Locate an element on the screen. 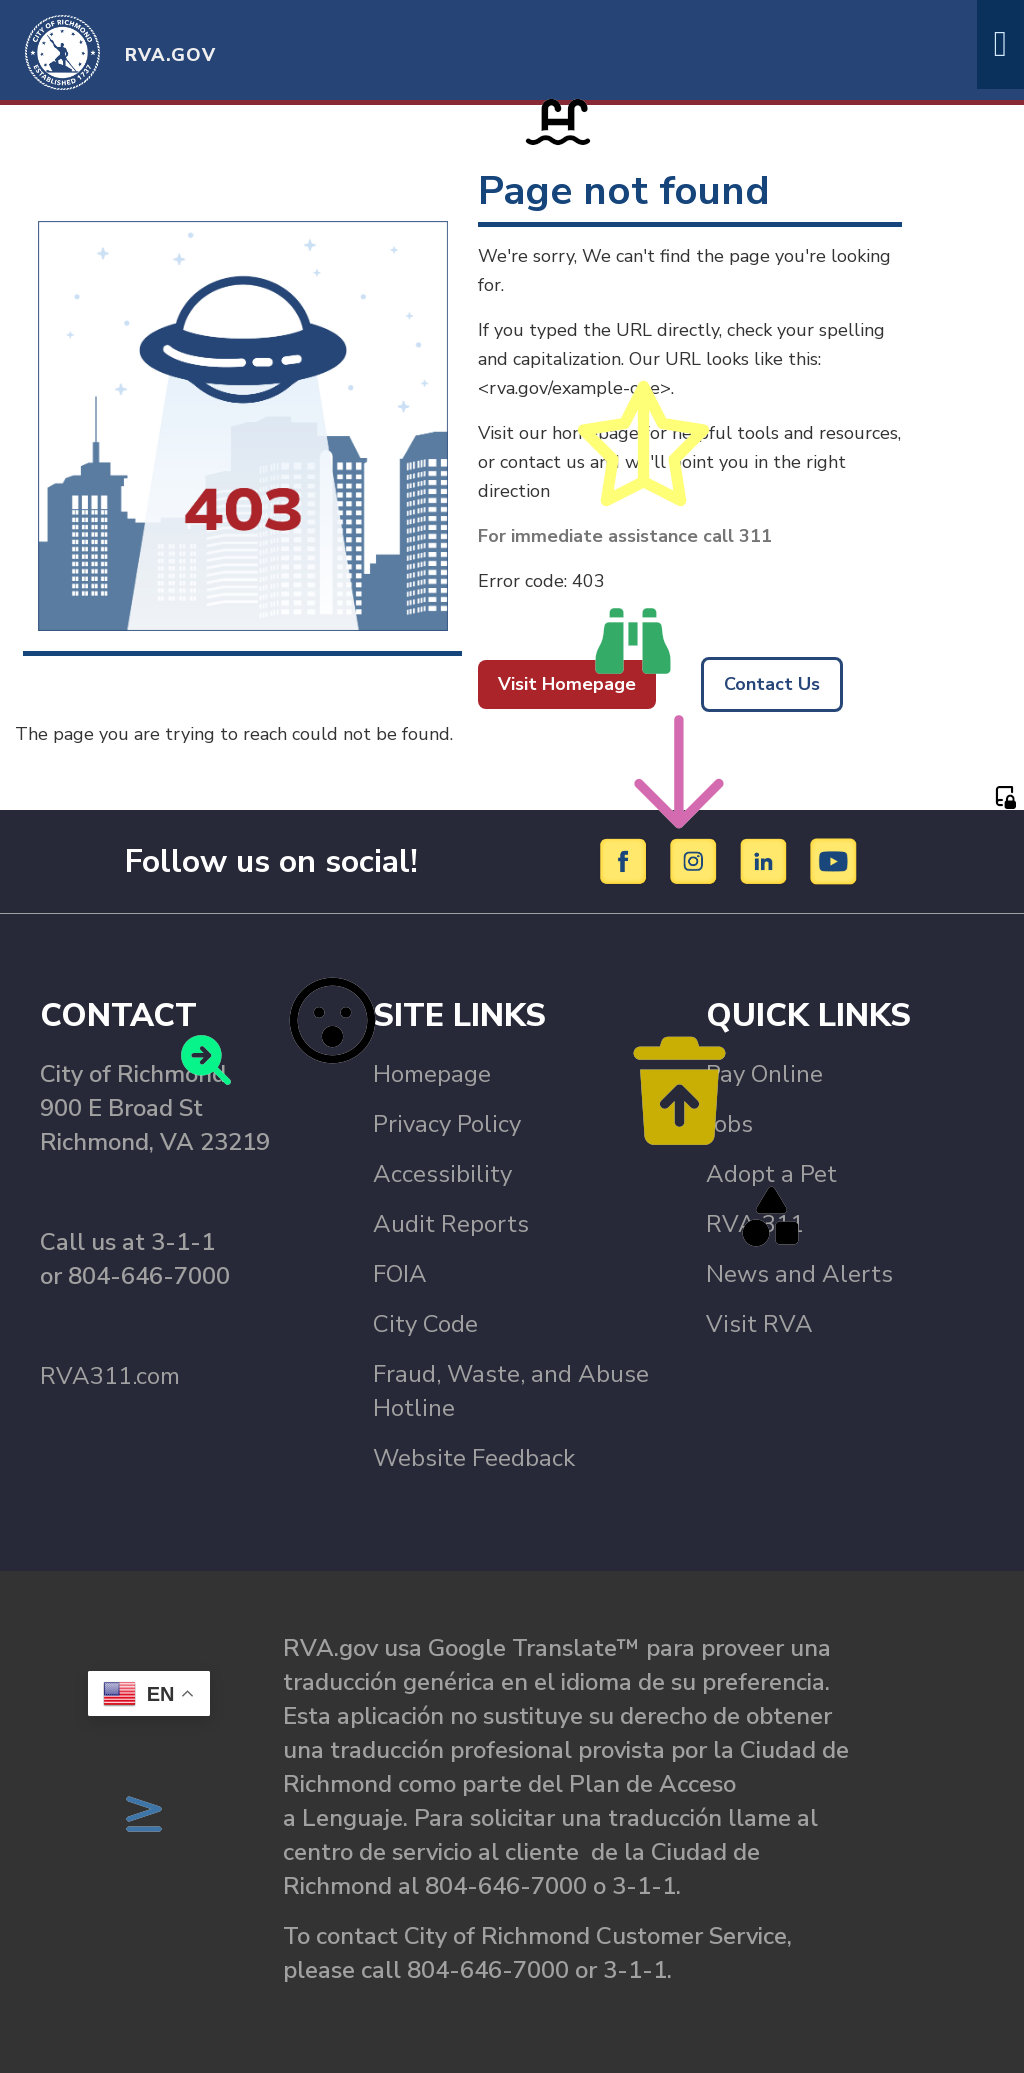 This screenshot has height=2073, width=1024. search or explore content is located at coordinates (633, 641).